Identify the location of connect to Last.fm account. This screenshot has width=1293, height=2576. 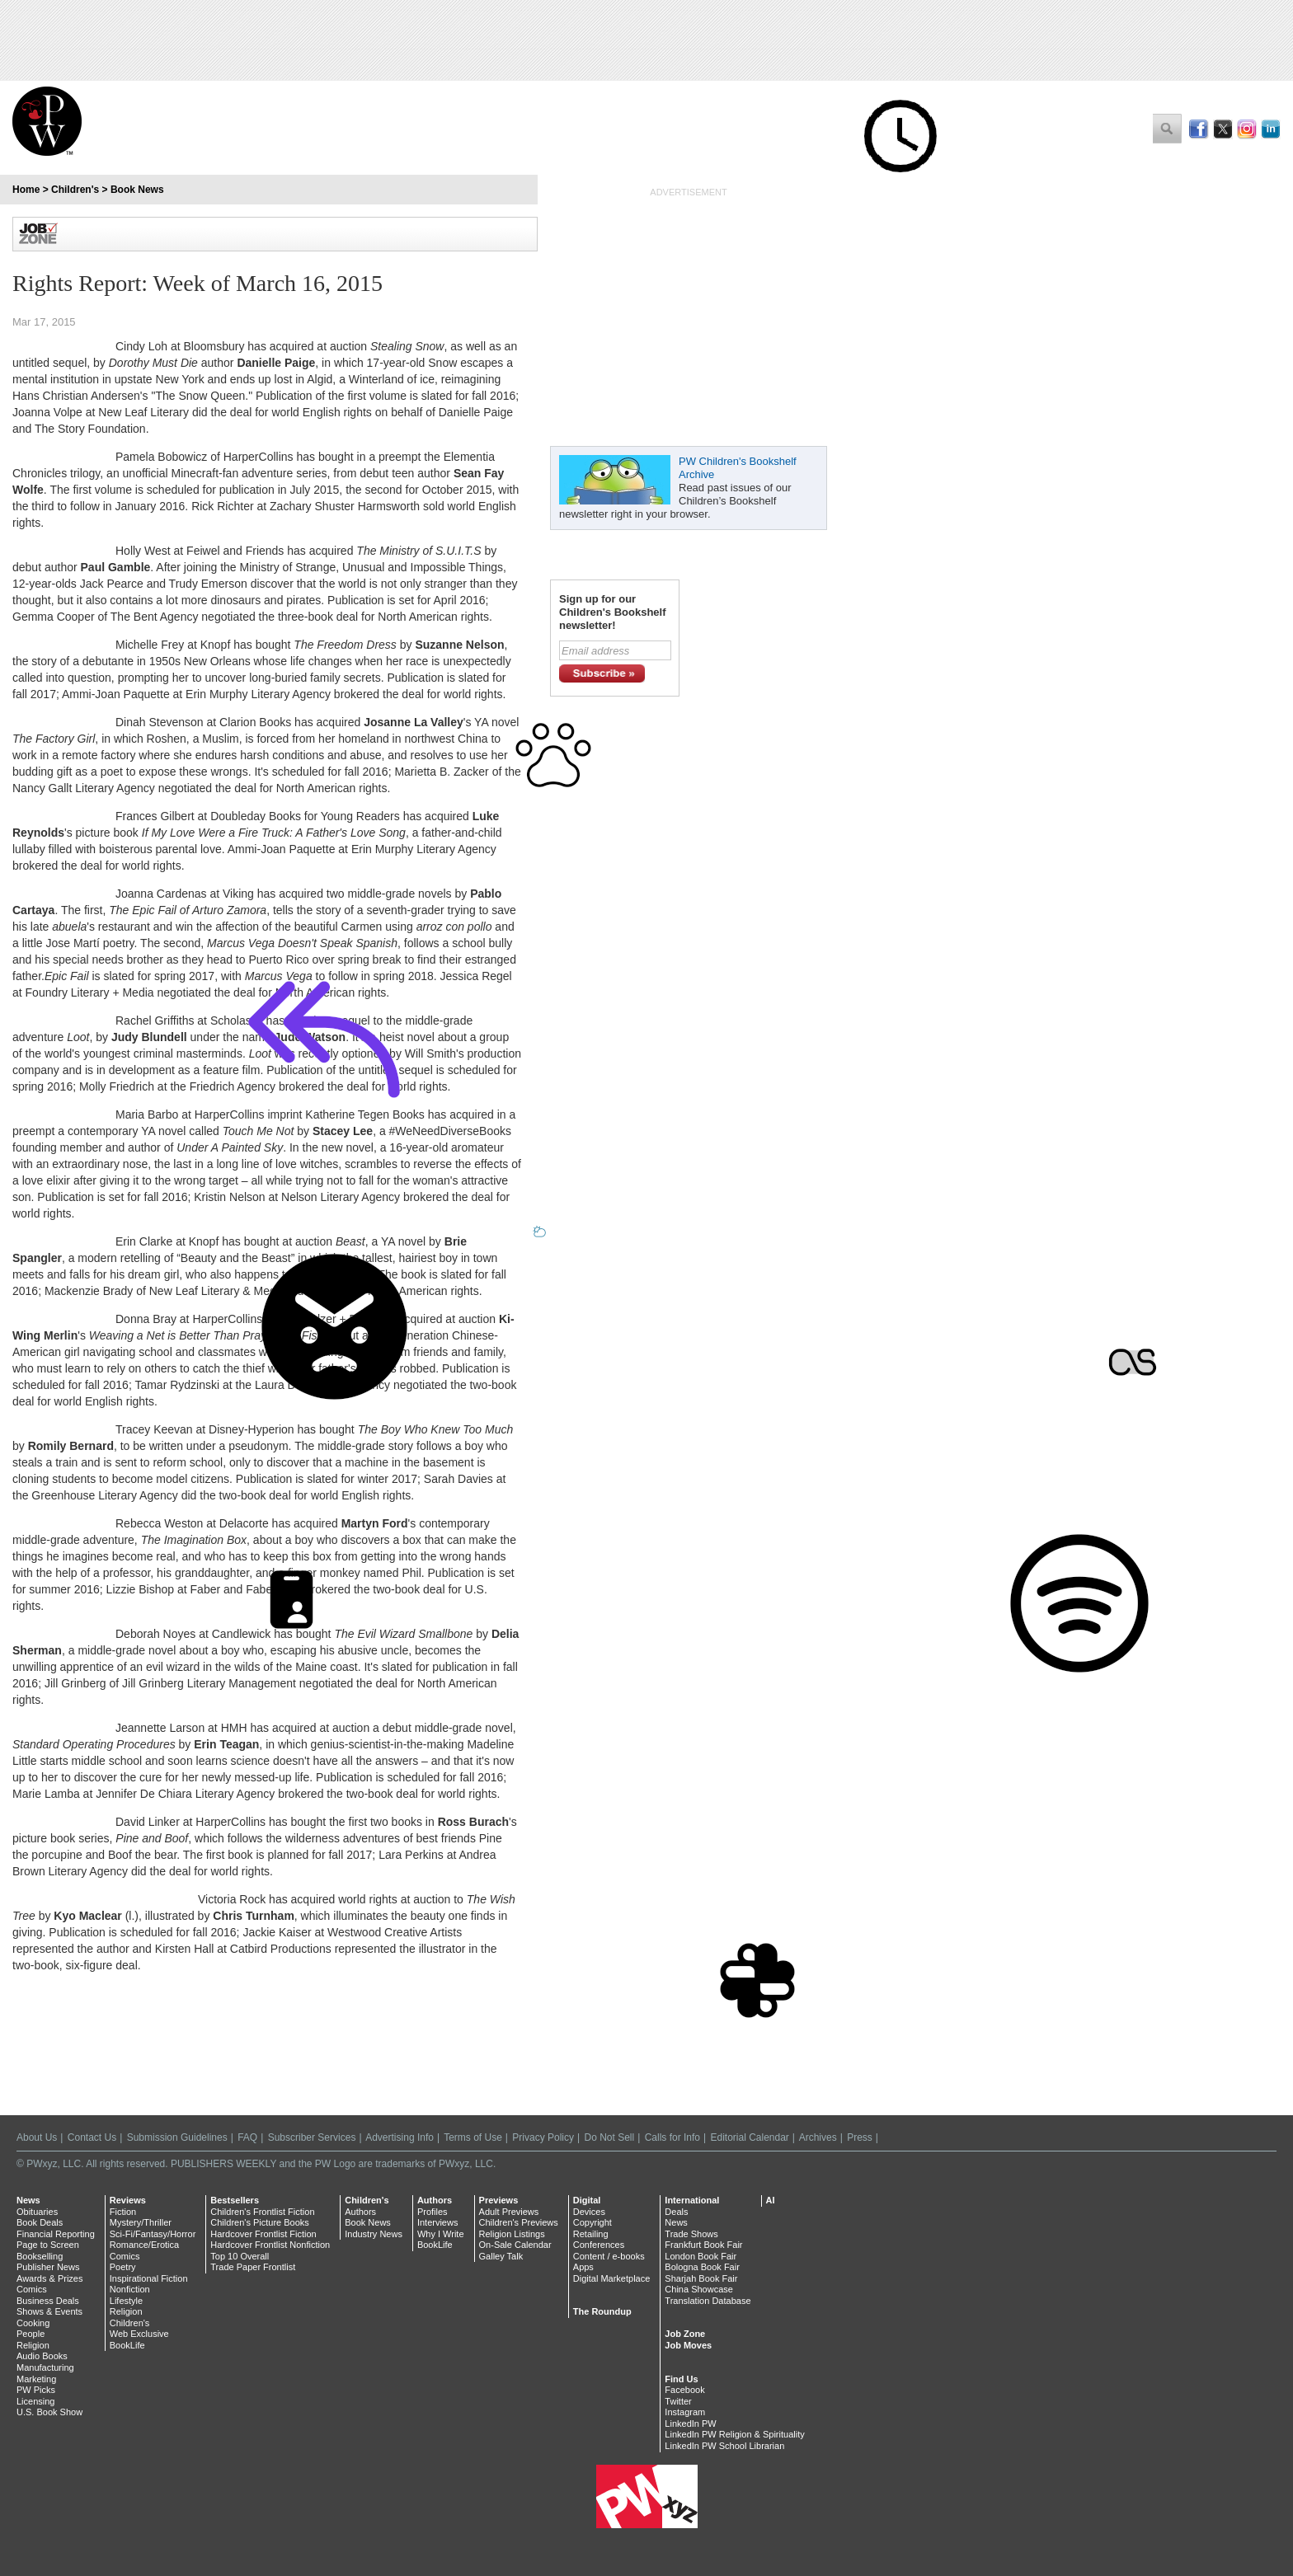
(1132, 1361).